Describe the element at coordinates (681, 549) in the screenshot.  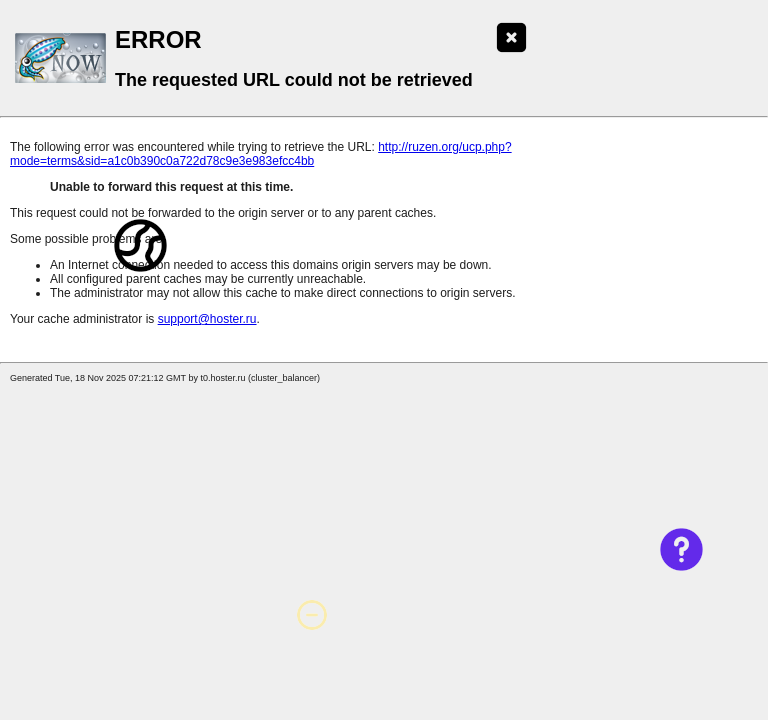
I see `access help or support information` at that location.